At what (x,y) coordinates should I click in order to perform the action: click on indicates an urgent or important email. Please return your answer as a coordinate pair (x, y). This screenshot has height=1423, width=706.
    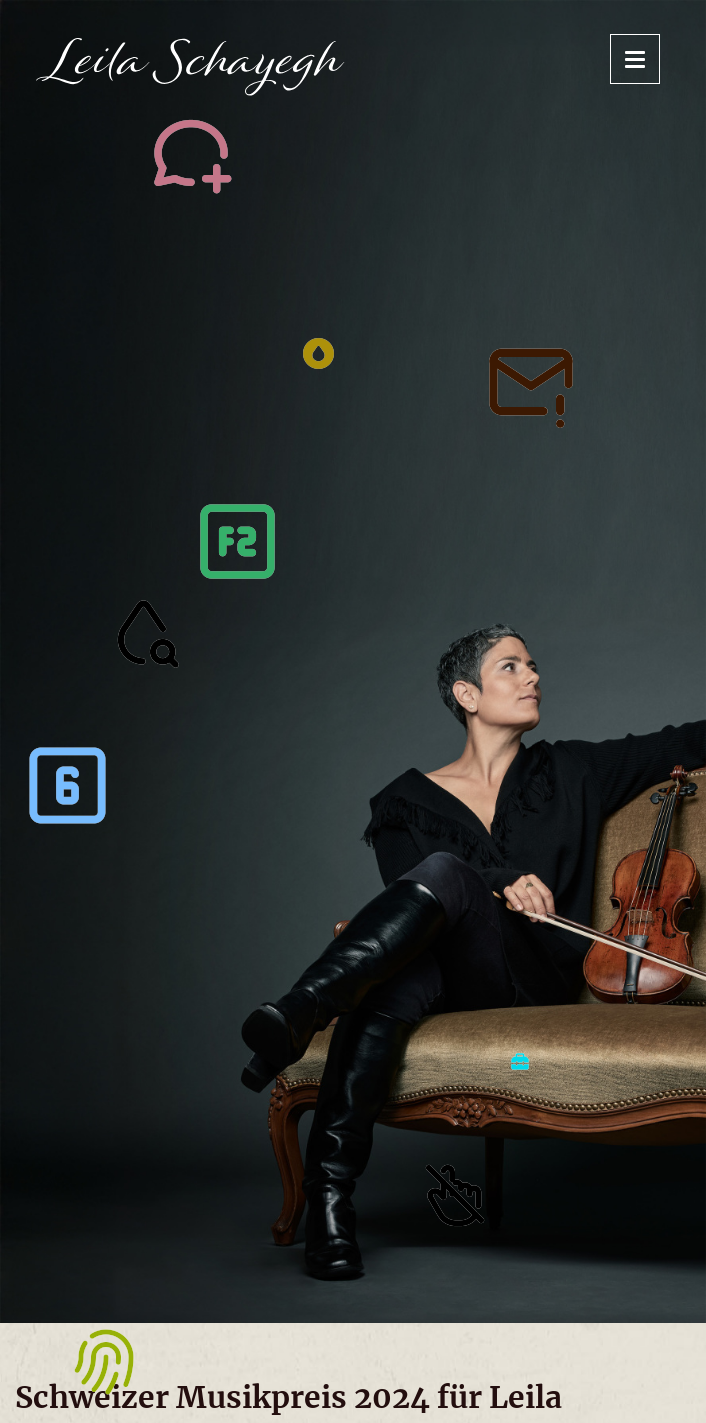
    Looking at the image, I should click on (531, 382).